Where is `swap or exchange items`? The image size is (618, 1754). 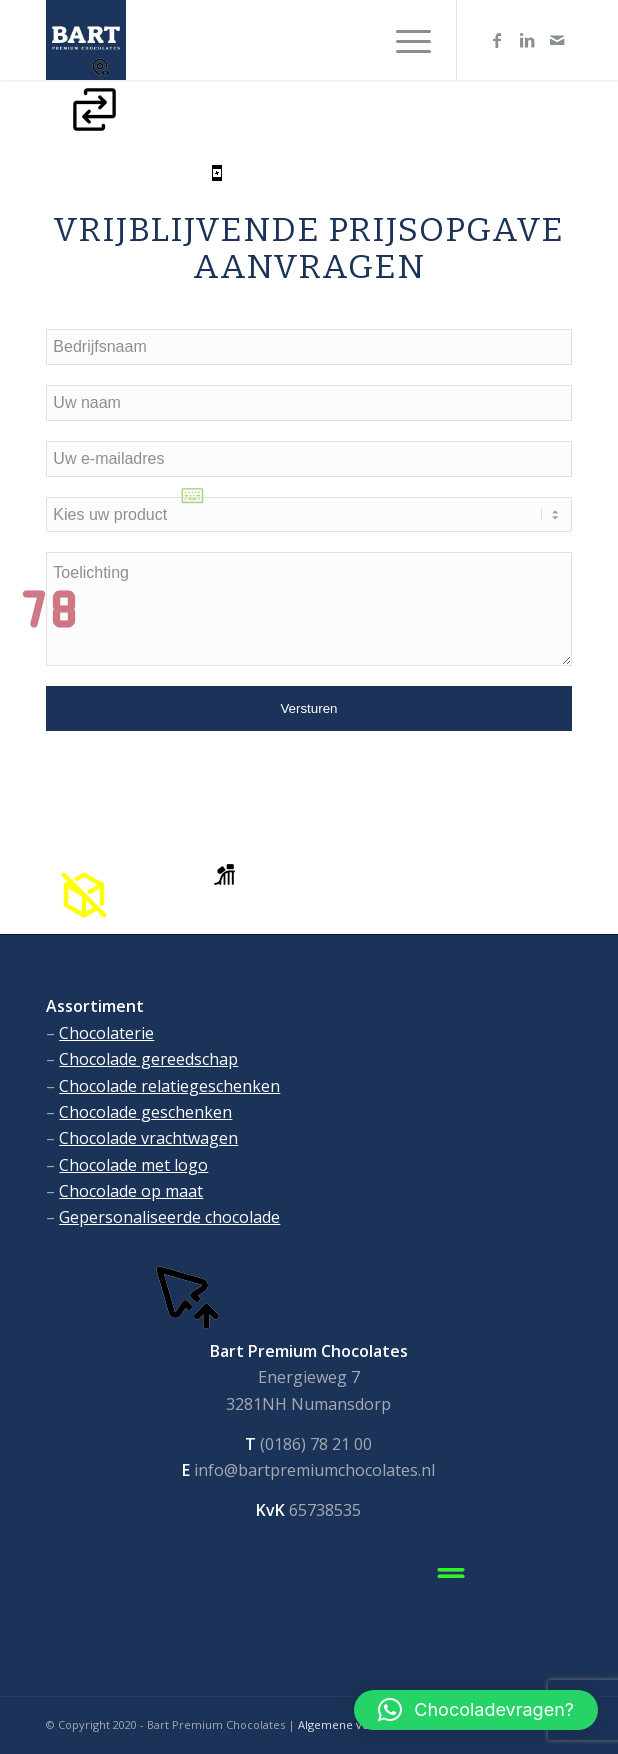
swap or exchange items is located at coordinates (94, 109).